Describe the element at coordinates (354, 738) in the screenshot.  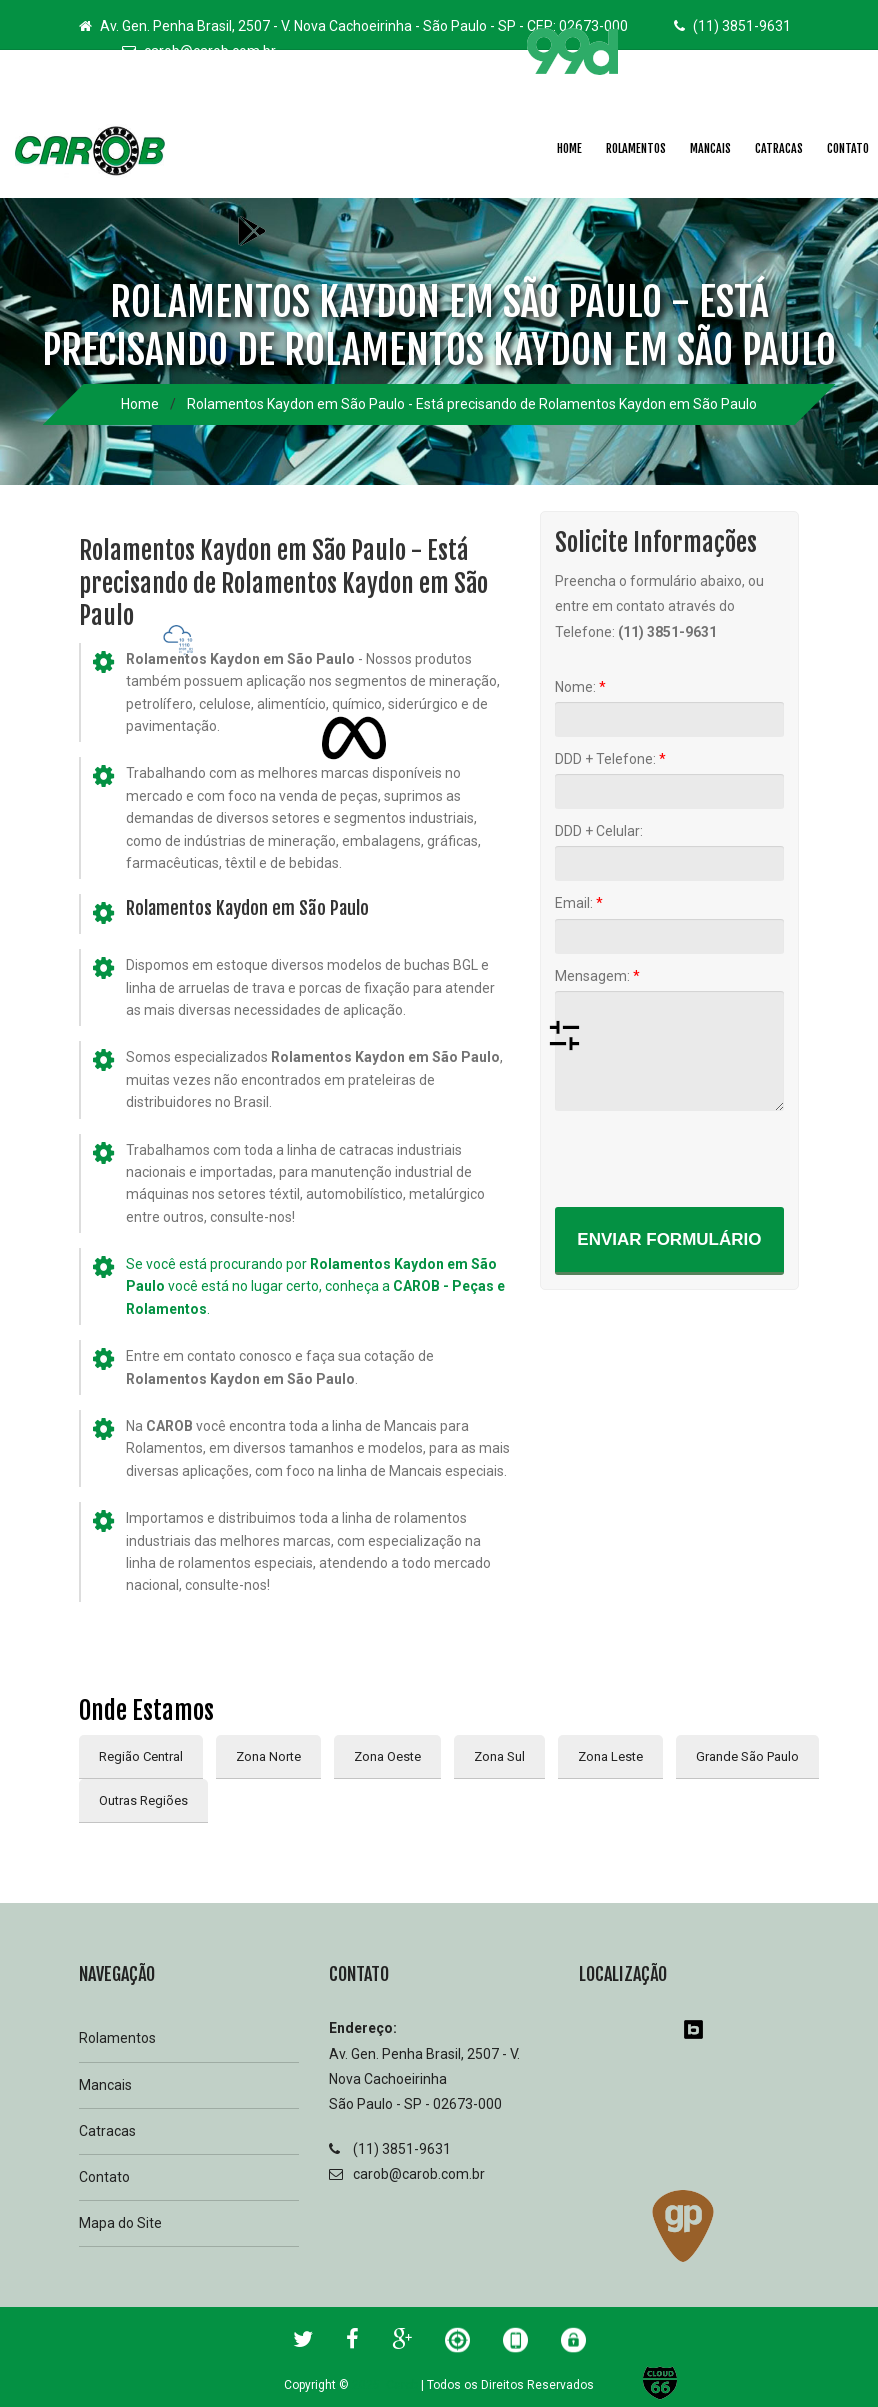
I see `Meta company logo` at that location.